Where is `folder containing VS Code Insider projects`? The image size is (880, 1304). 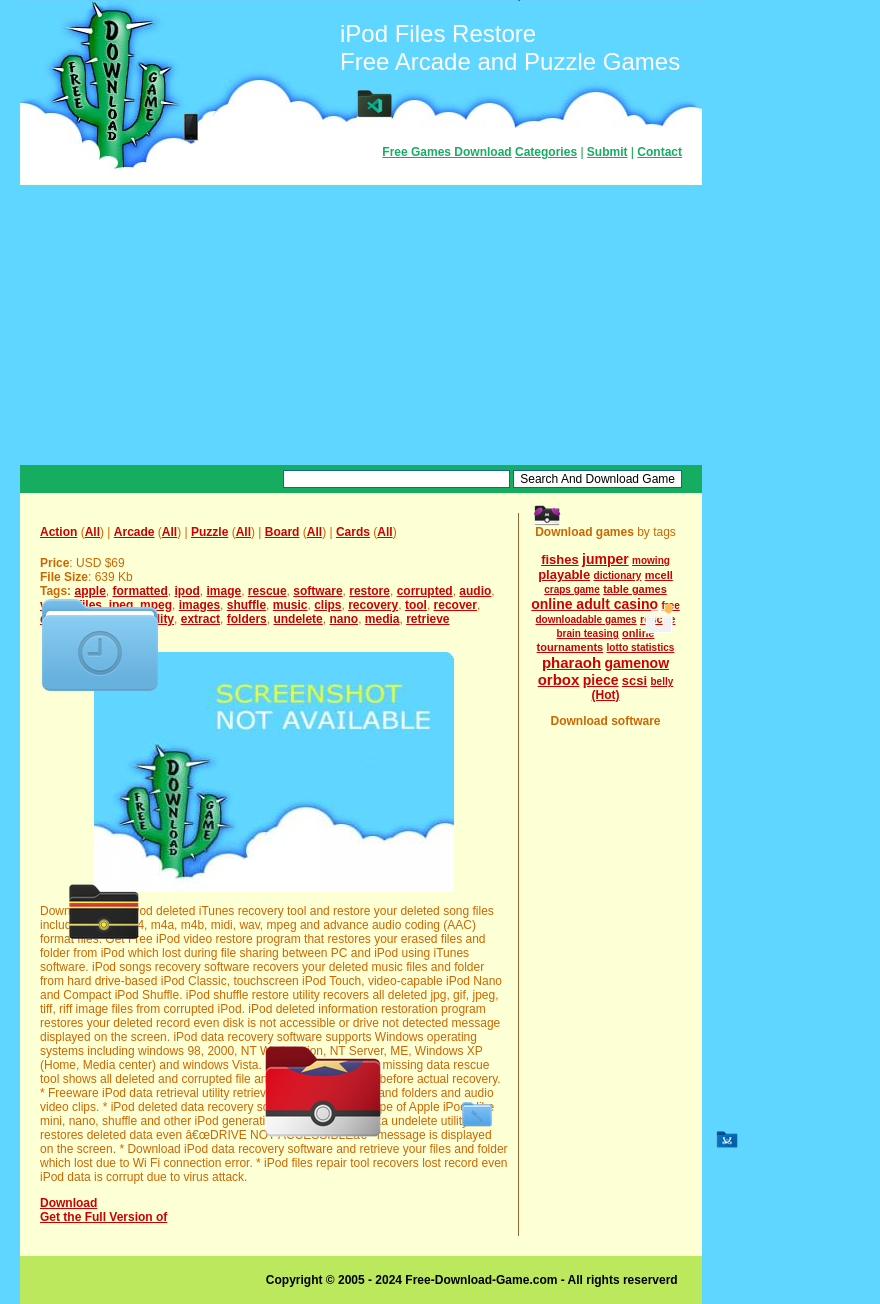 folder containing VS Code Insider projects is located at coordinates (374, 104).